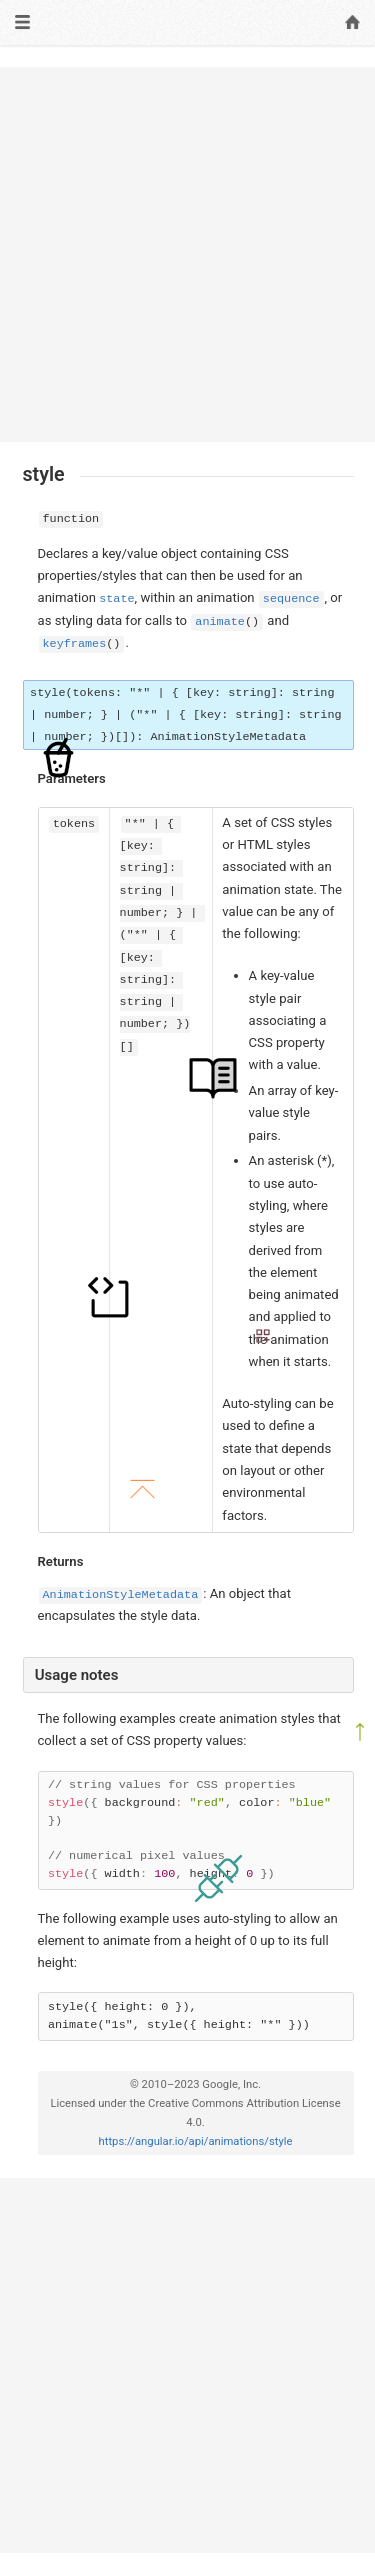 The width and height of the screenshot is (375, 2573). I want to click on open reading mode or e-reader, so click(213, 1075).